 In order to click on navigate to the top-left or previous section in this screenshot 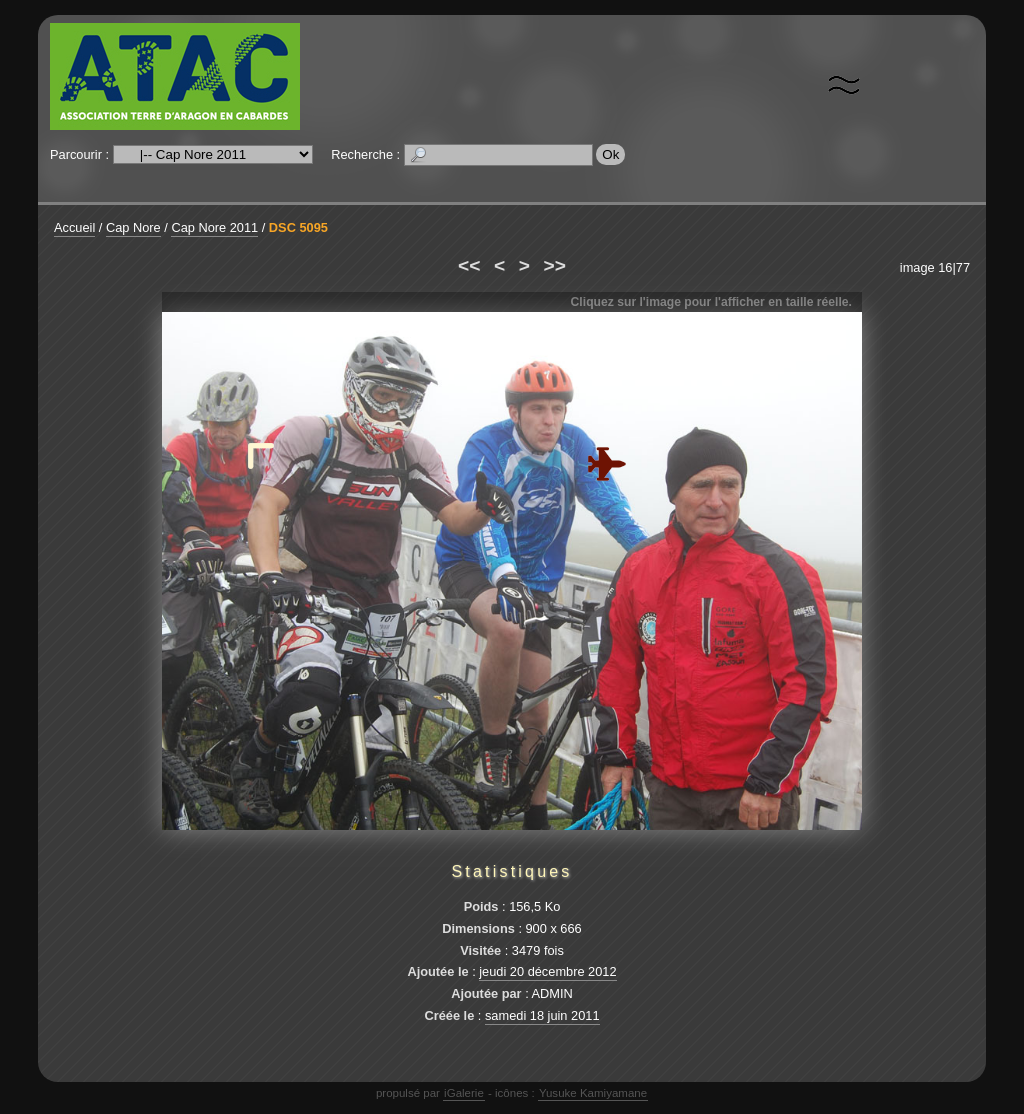, I will do `click(261, 456)`.